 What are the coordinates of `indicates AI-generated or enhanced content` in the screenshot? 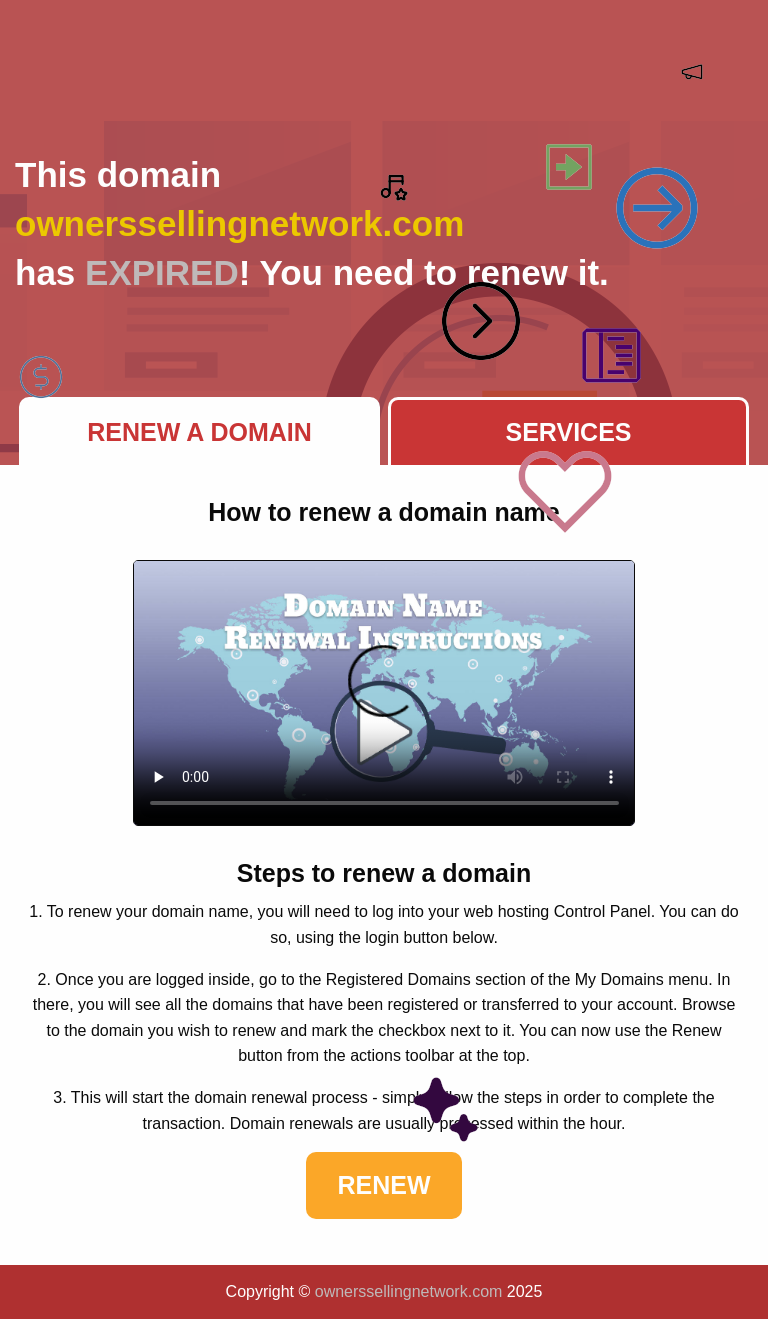 It's located at (445, 1109).